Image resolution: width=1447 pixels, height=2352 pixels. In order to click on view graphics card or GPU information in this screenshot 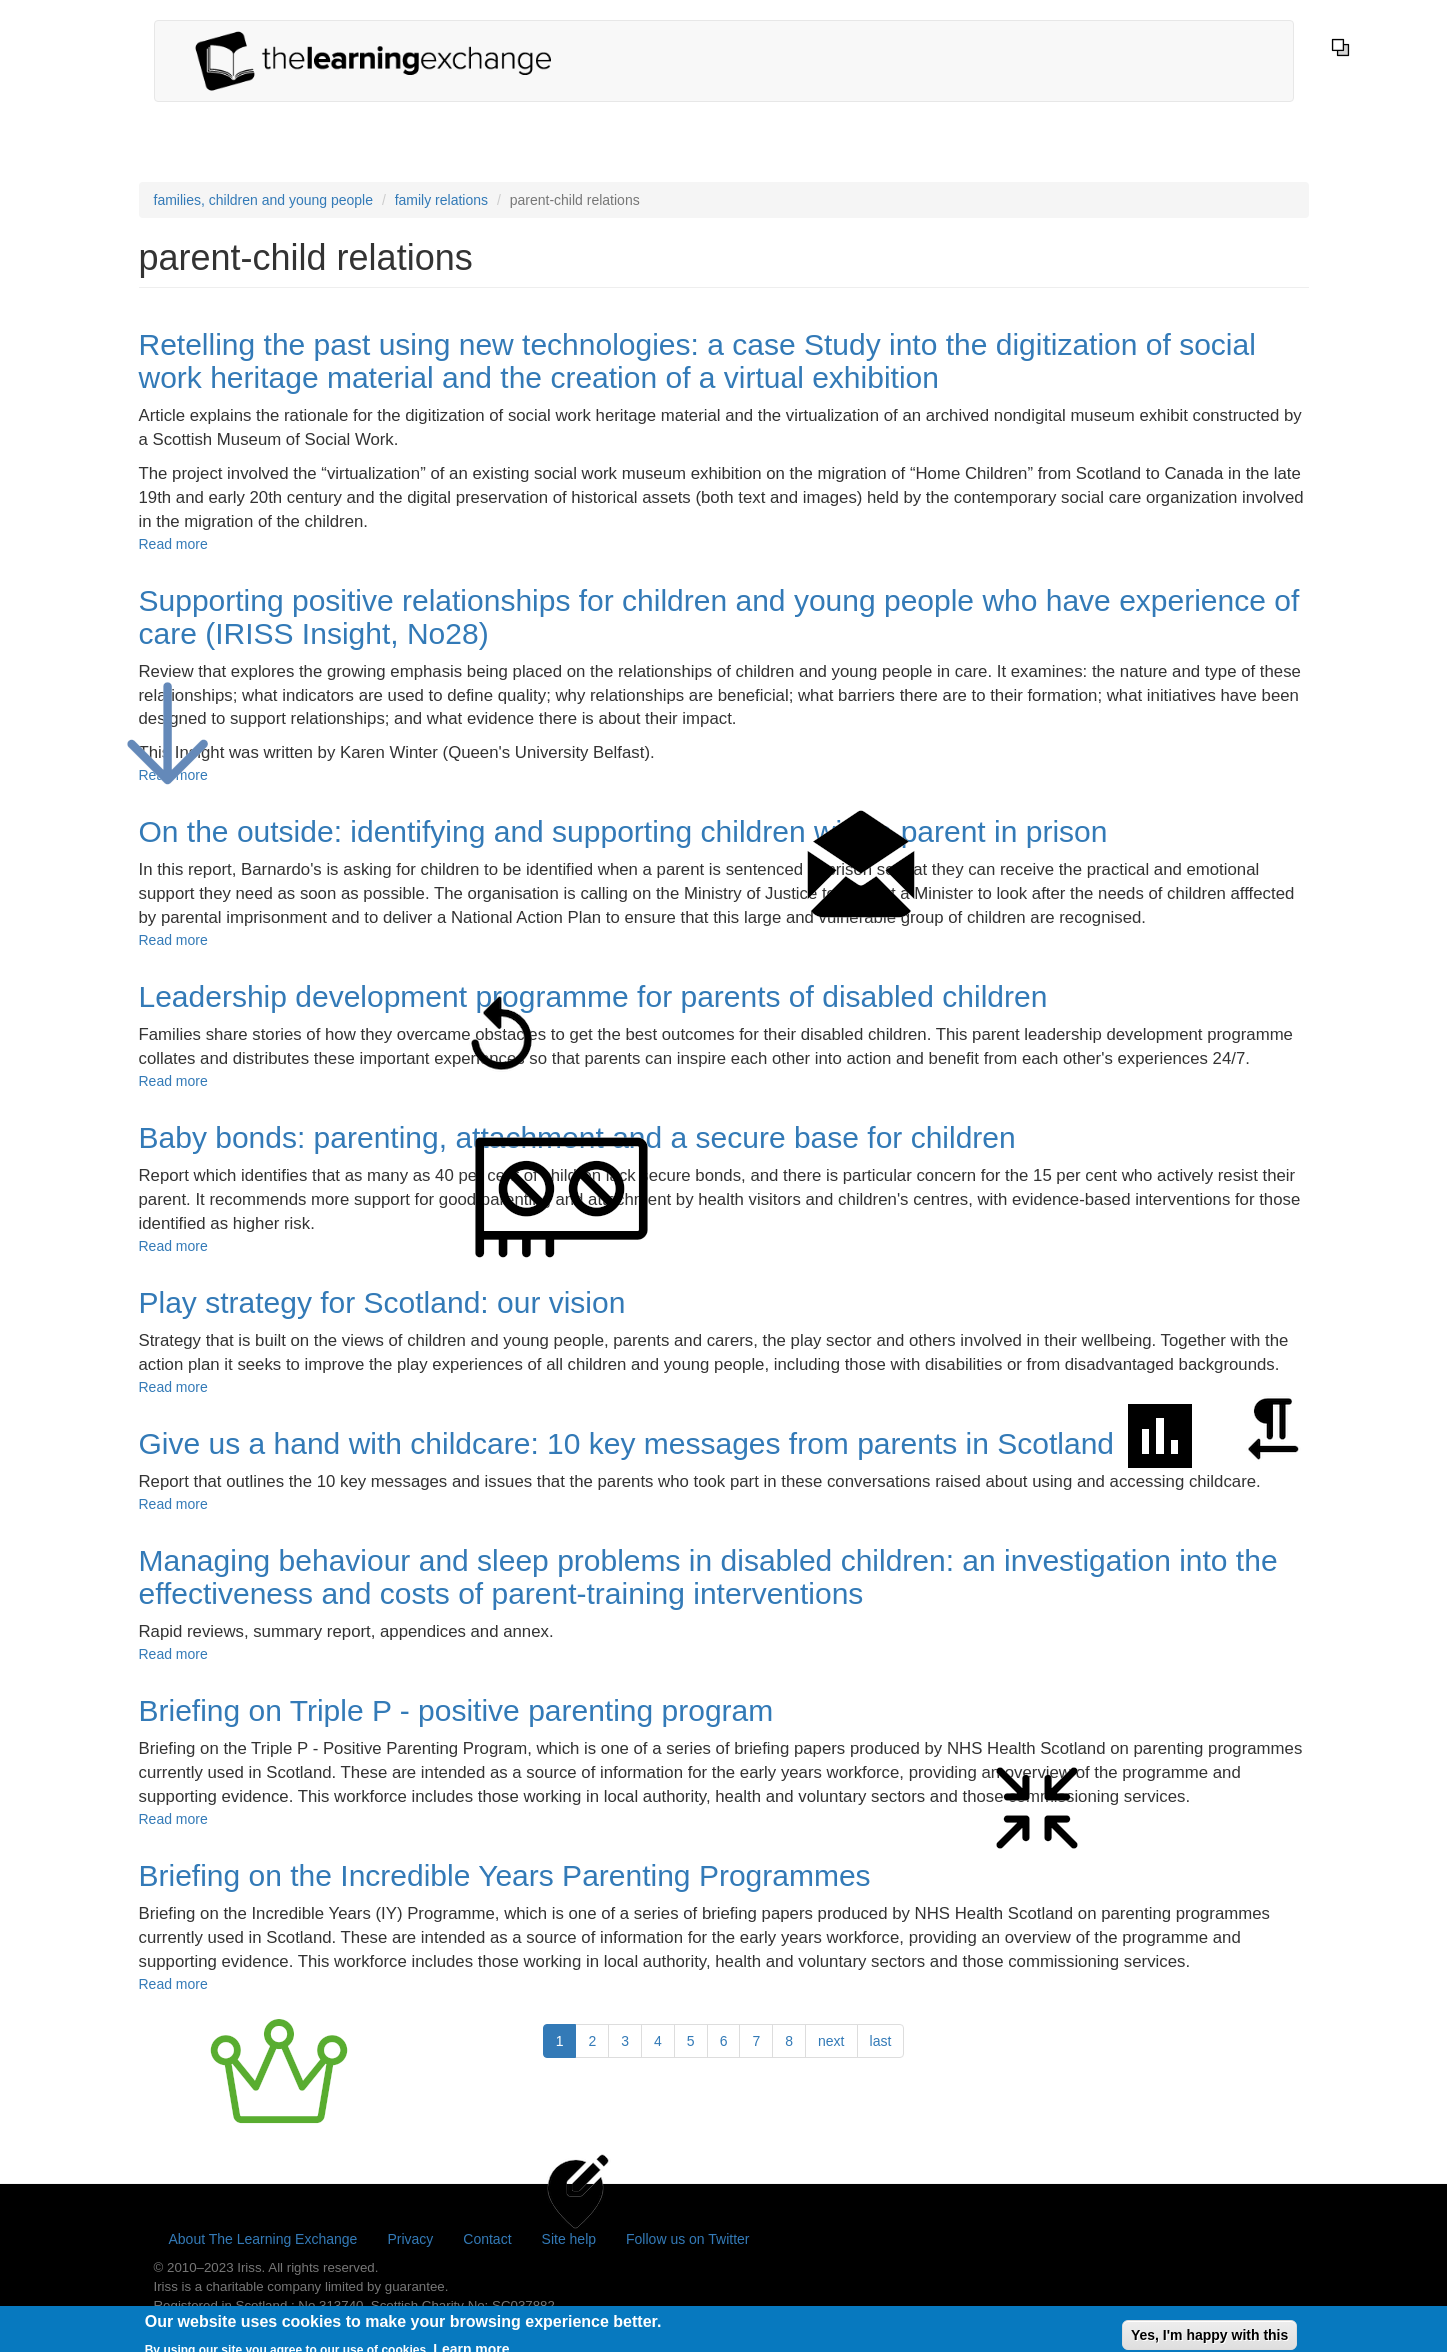, I will do `click(561, 1194)`.